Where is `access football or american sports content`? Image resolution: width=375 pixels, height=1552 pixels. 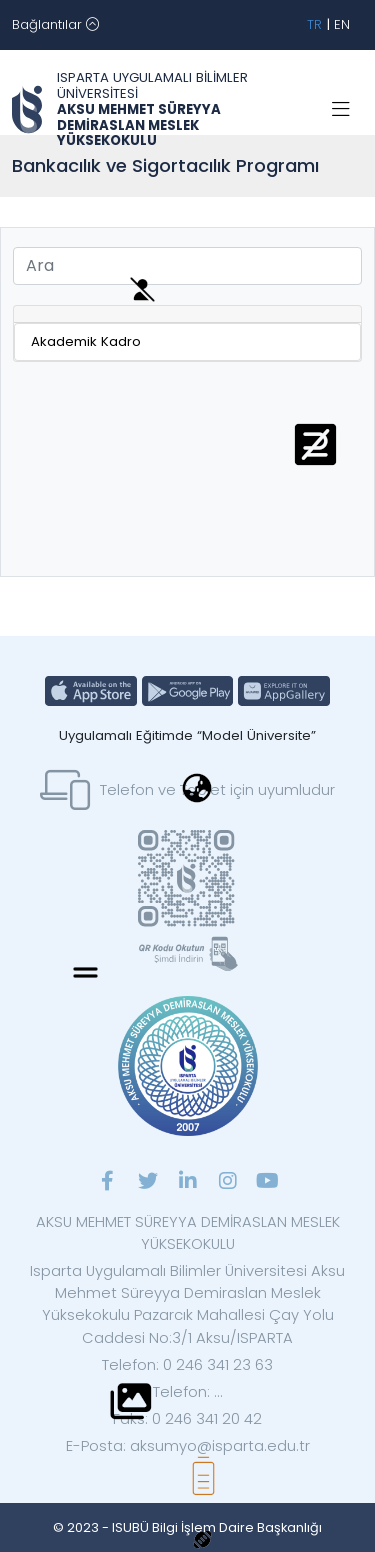 access football or american sports content is located at coordinates (202, 1539).